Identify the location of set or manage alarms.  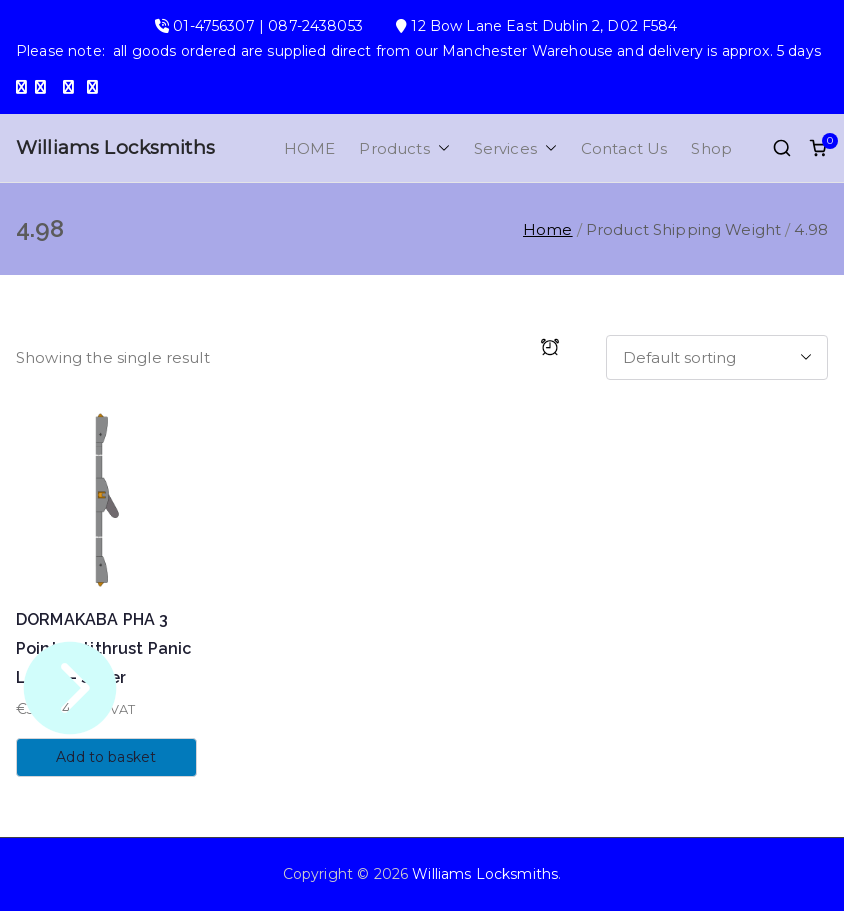
(550, 347).